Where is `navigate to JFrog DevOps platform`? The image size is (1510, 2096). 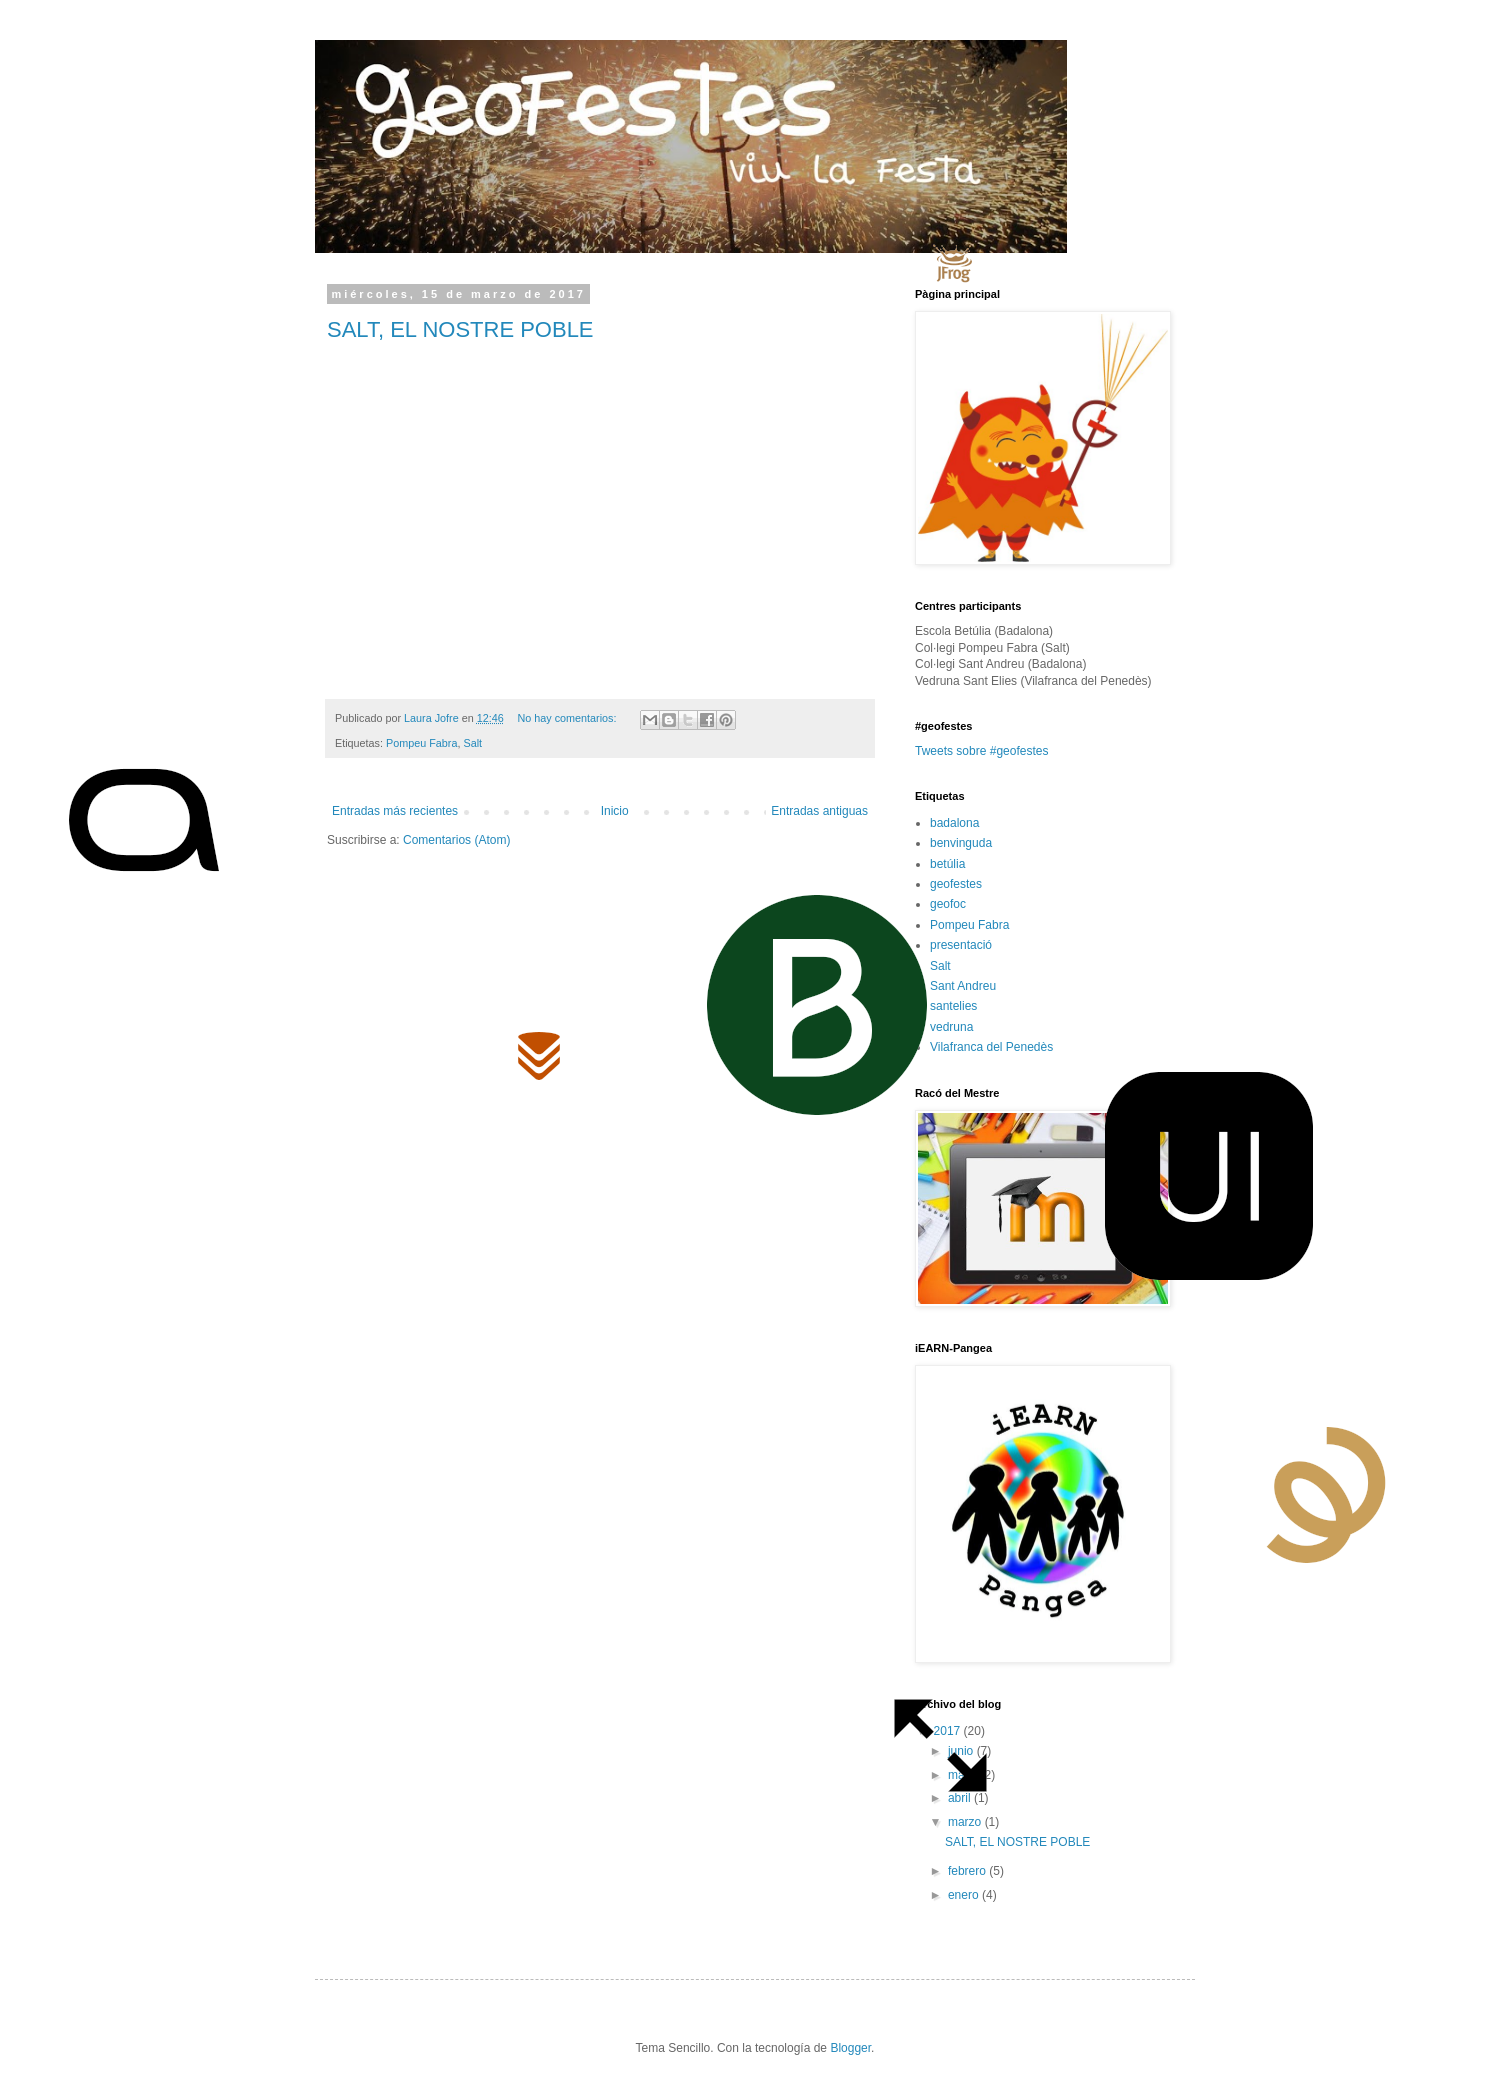 navigate to JFrog DevOps platform is located at coordinates (952, 263).